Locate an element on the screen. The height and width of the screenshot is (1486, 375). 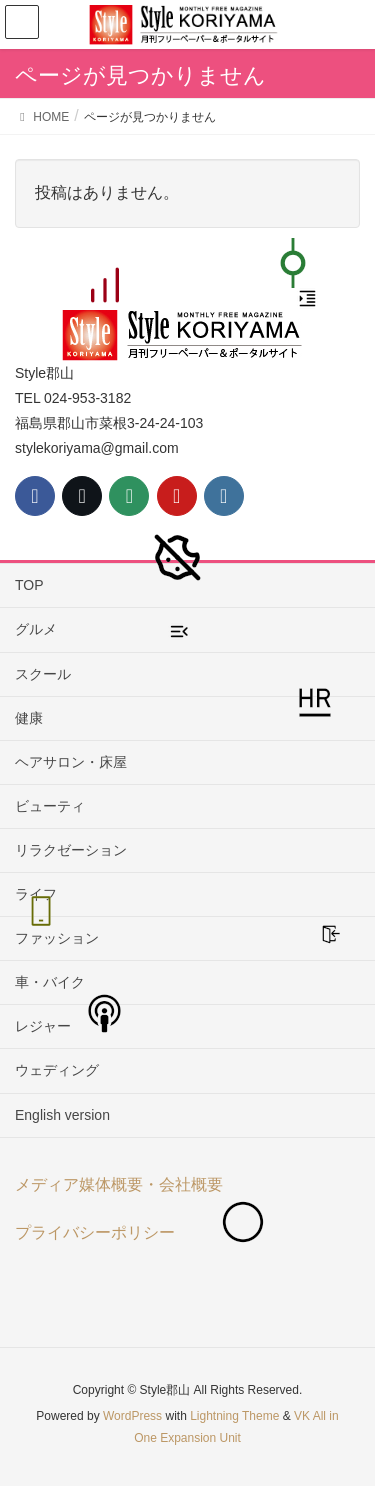
insert a horizontal rule or divider line is located at coordinates (315, 701).